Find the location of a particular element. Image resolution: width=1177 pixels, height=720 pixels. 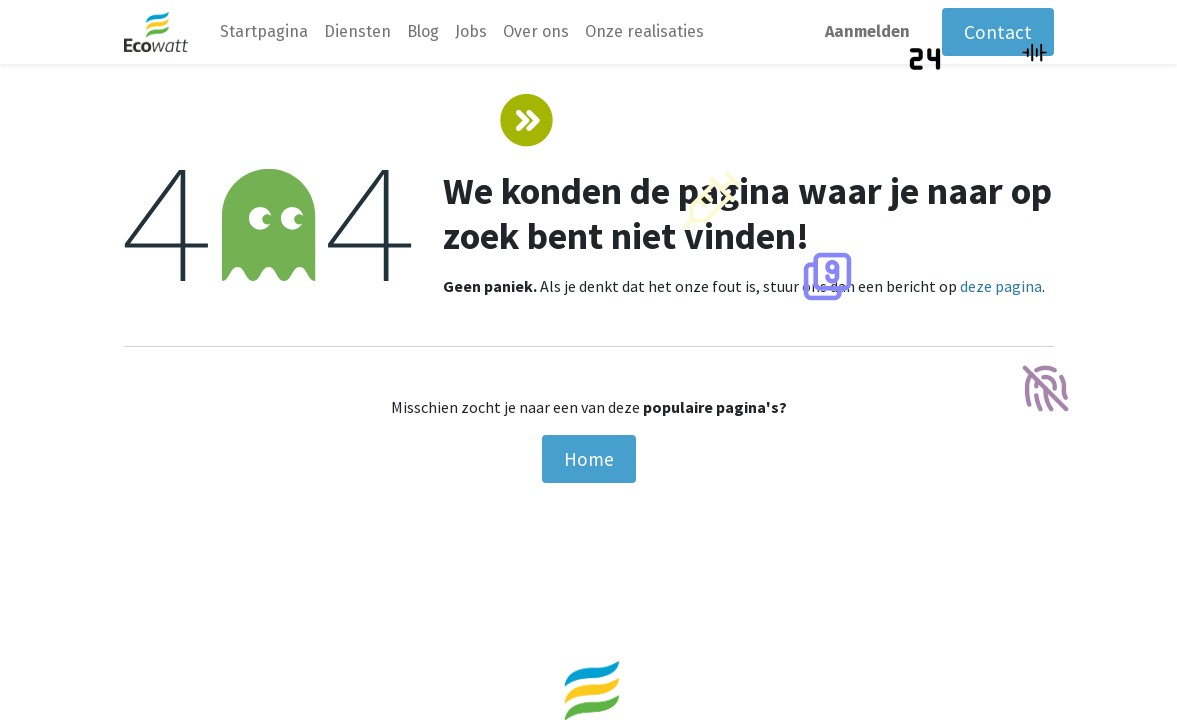

access medical or health-related features is located at coordinates (712, 200).